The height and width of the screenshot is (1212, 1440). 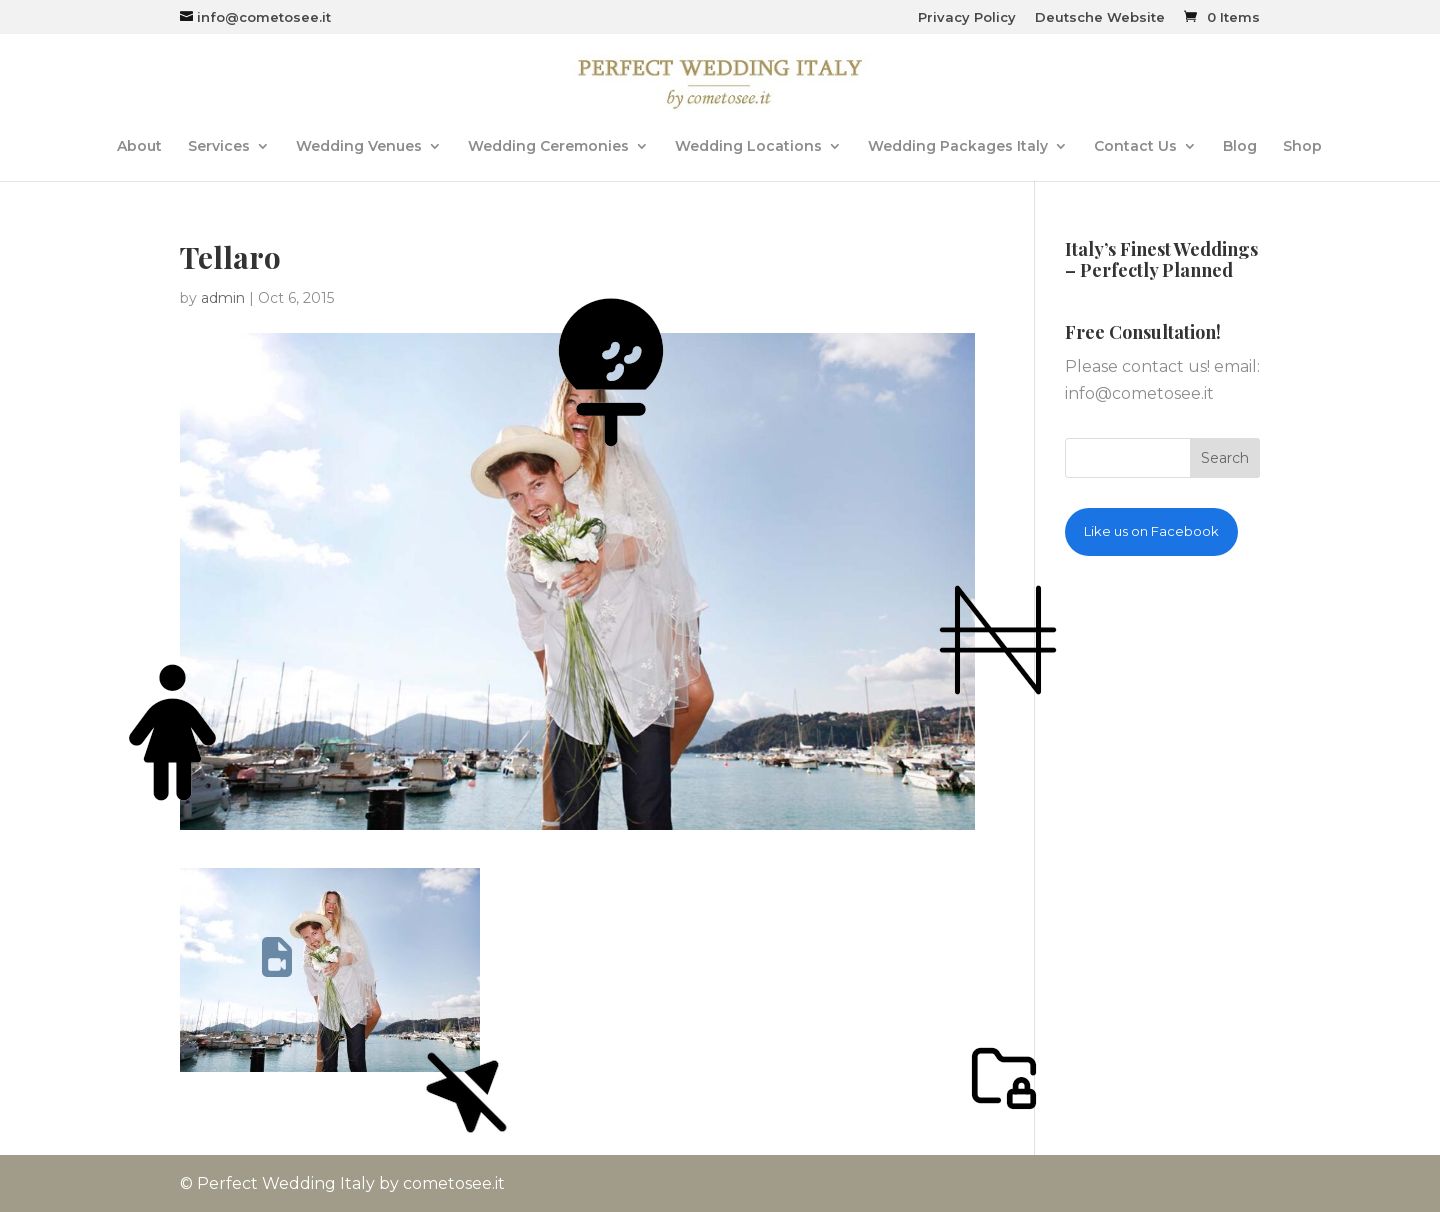 What do you see at coordinates (611, 368) in the screenshot?
I see `access golf or sports-related features` at bounding box center [611, 368].